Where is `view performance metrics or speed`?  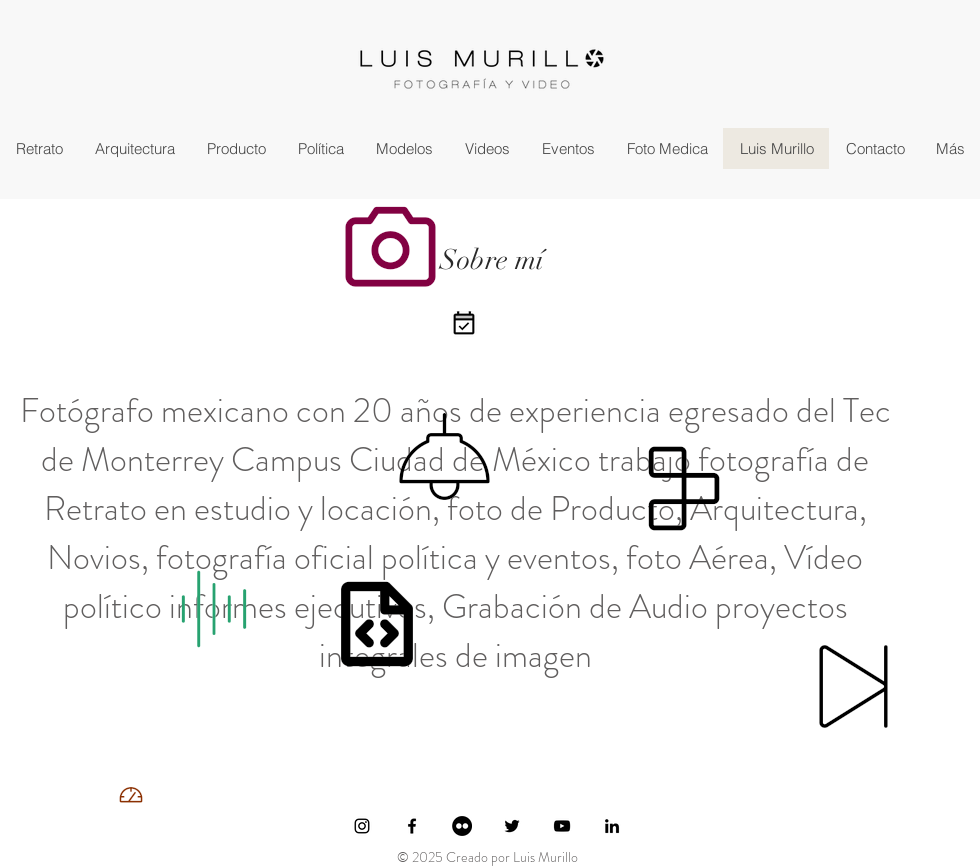
view performance metrics or speed is located at coordinates (131, 796).